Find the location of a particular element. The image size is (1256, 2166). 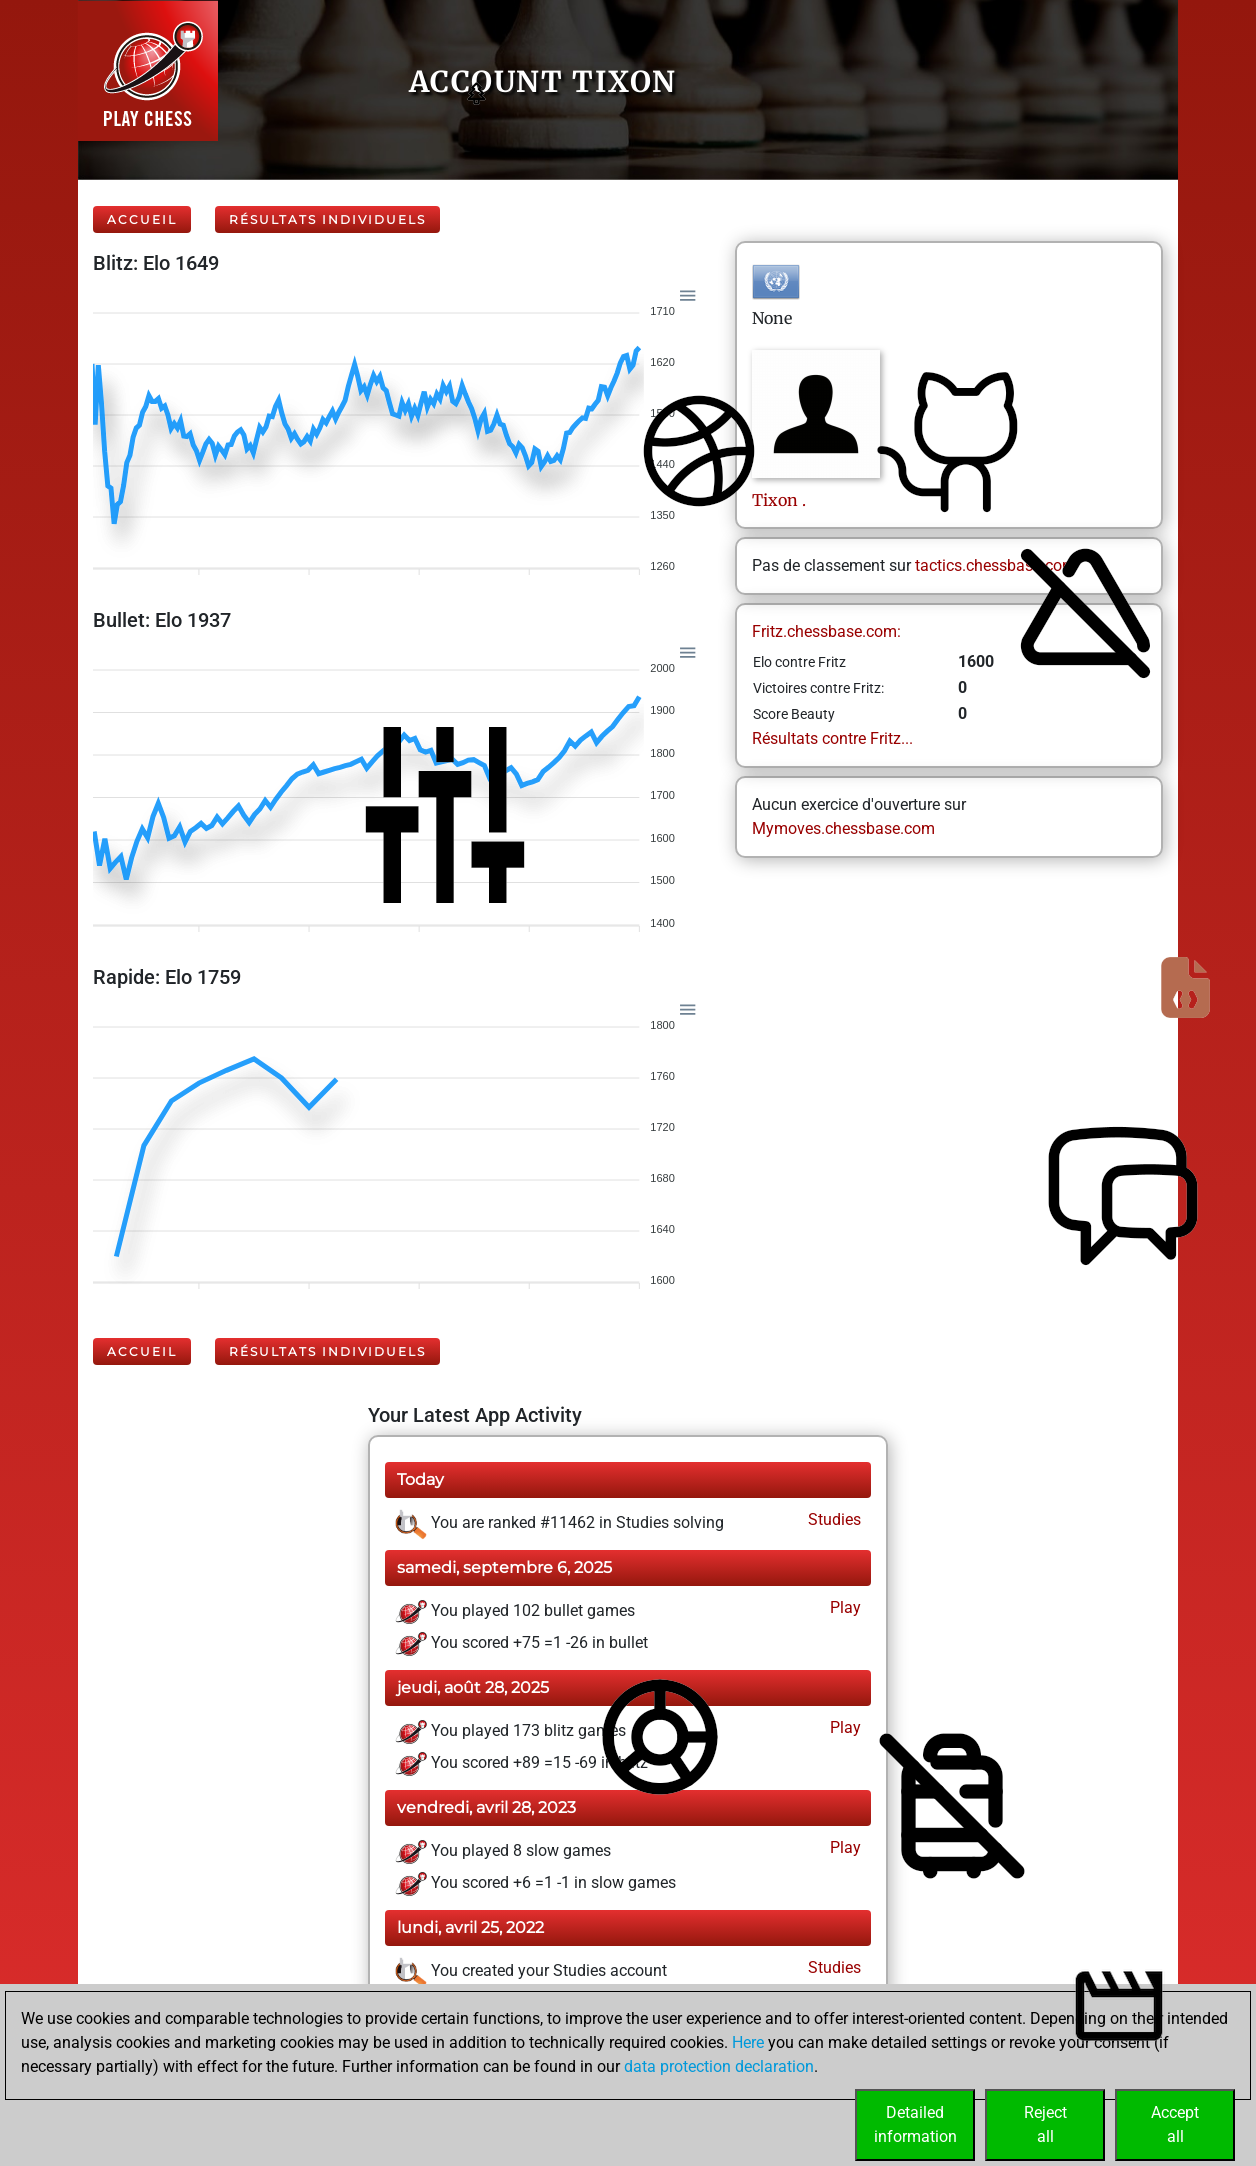

open messaging or chat is located at coordinates (1123, 1196).